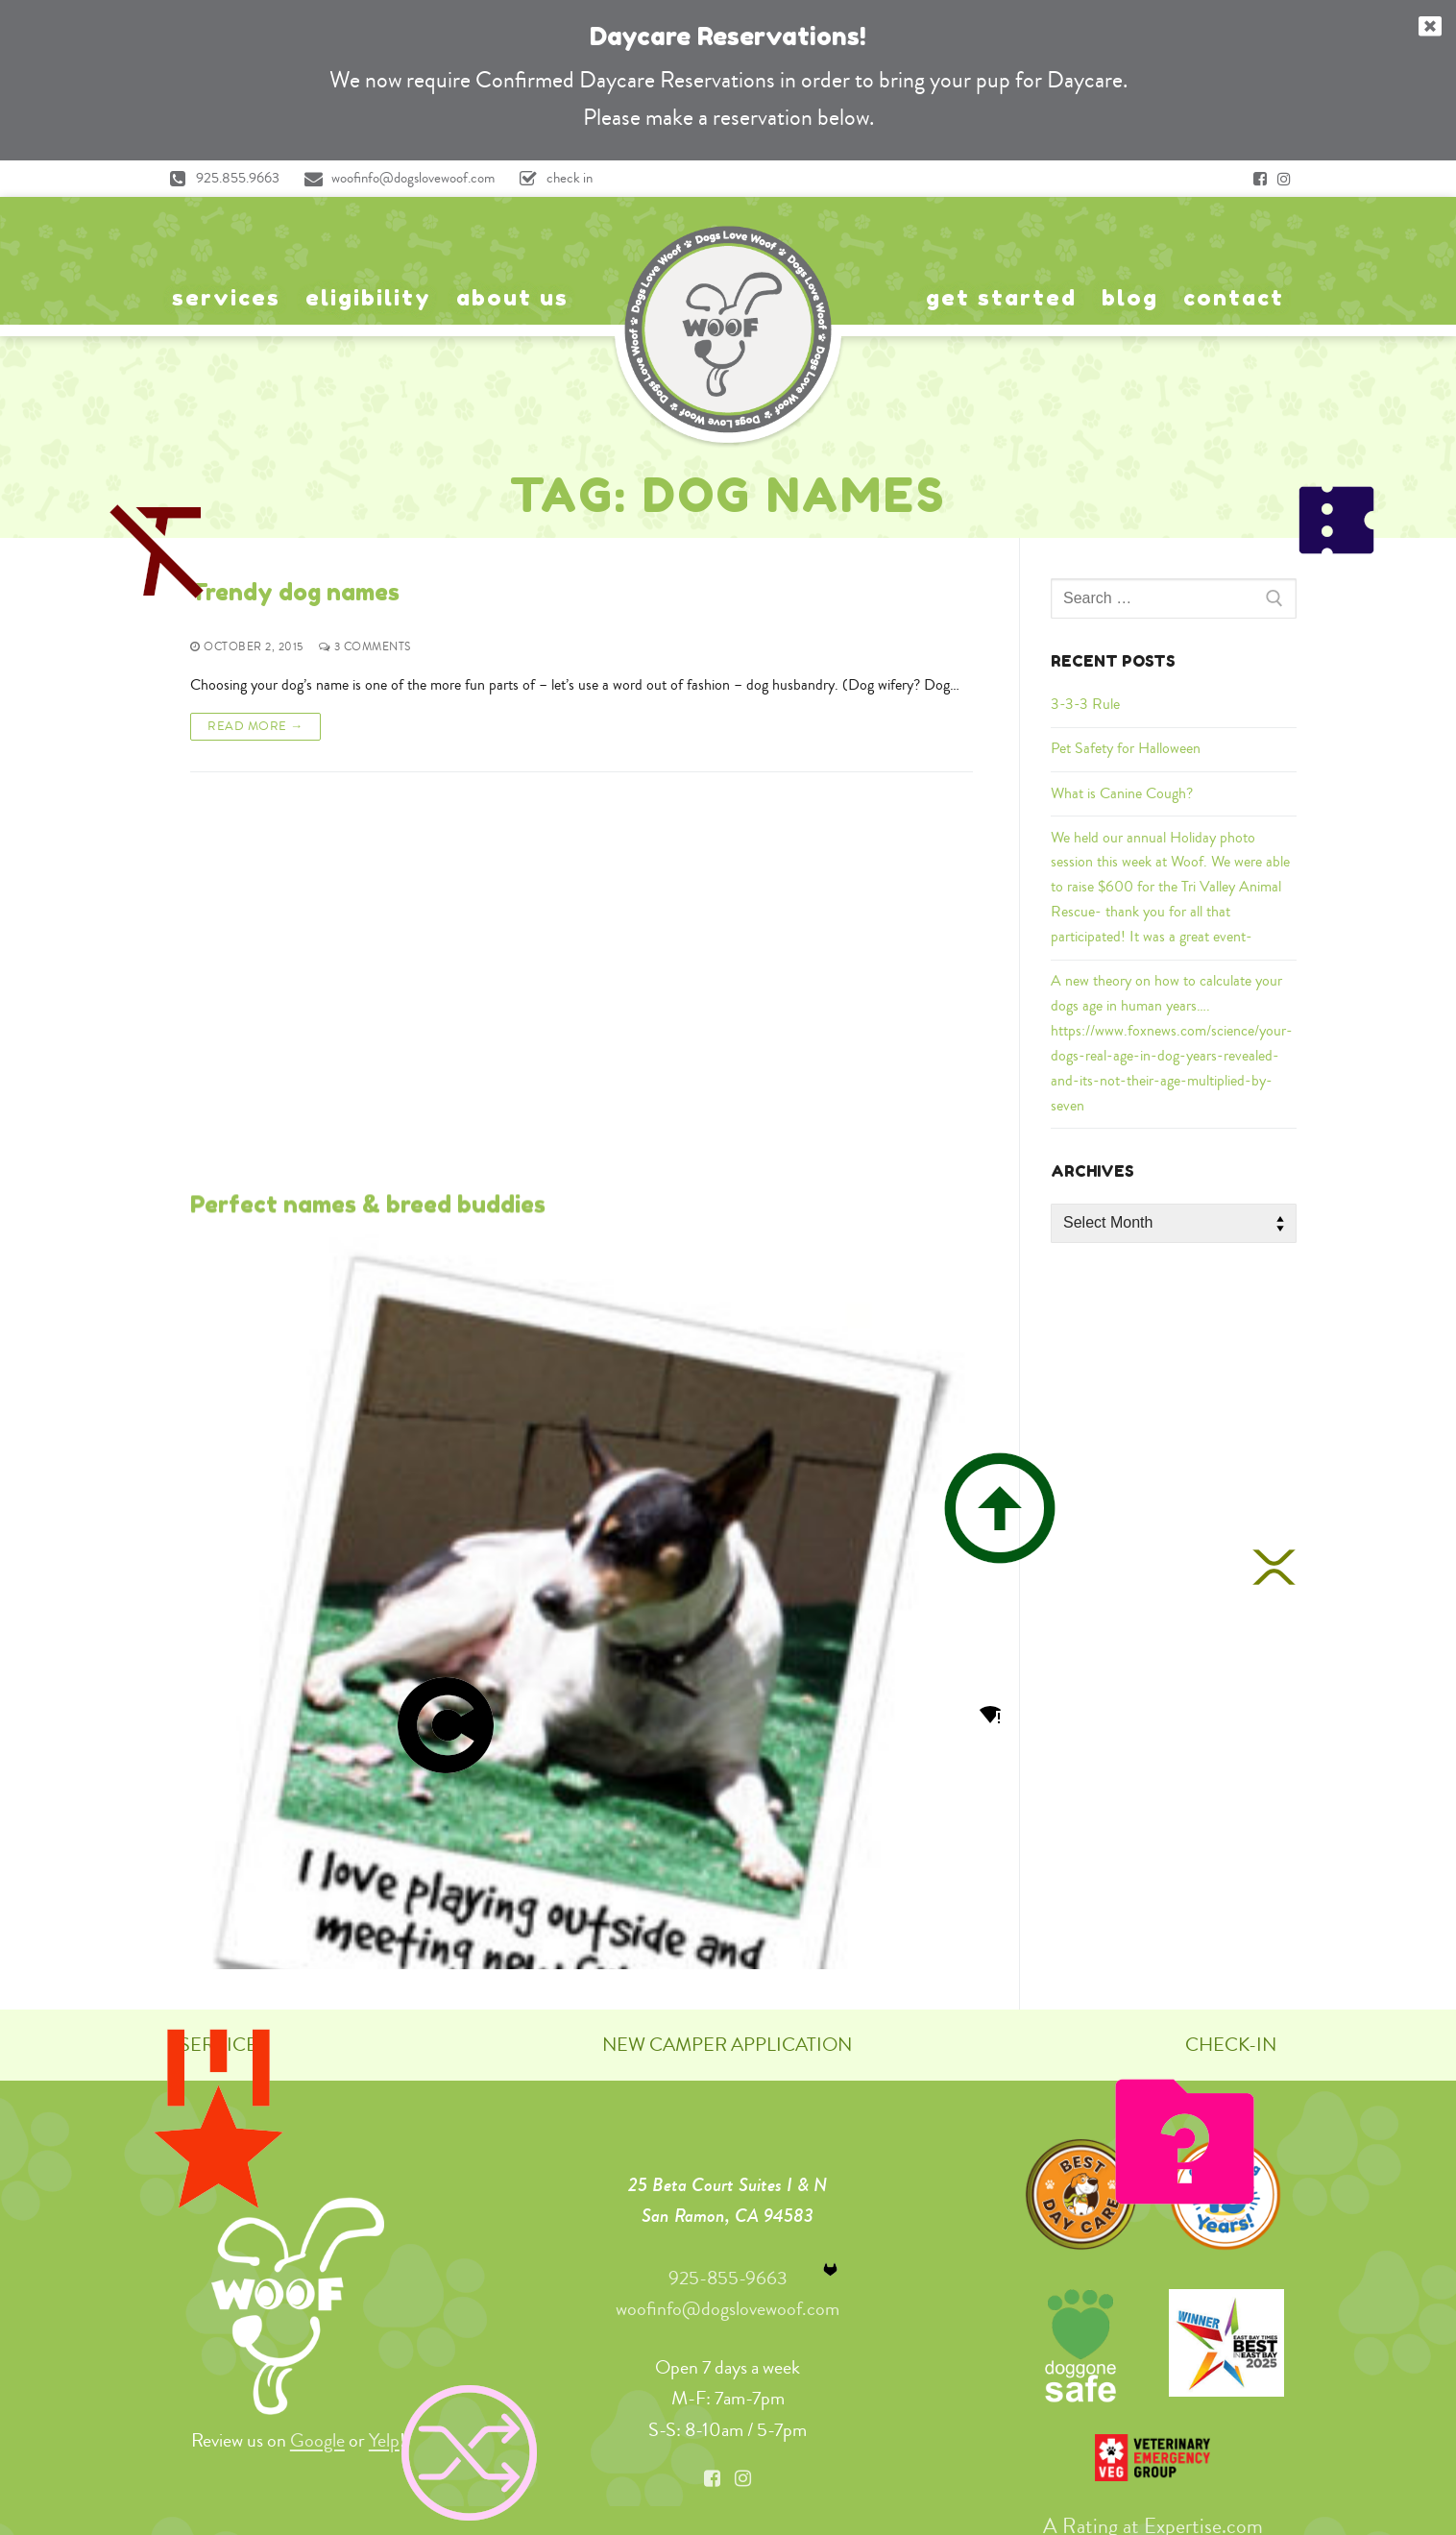  Describe the element at coordinates (218, 2114) in the screenshot. I see `indicates an achievement or award earned` at that location.